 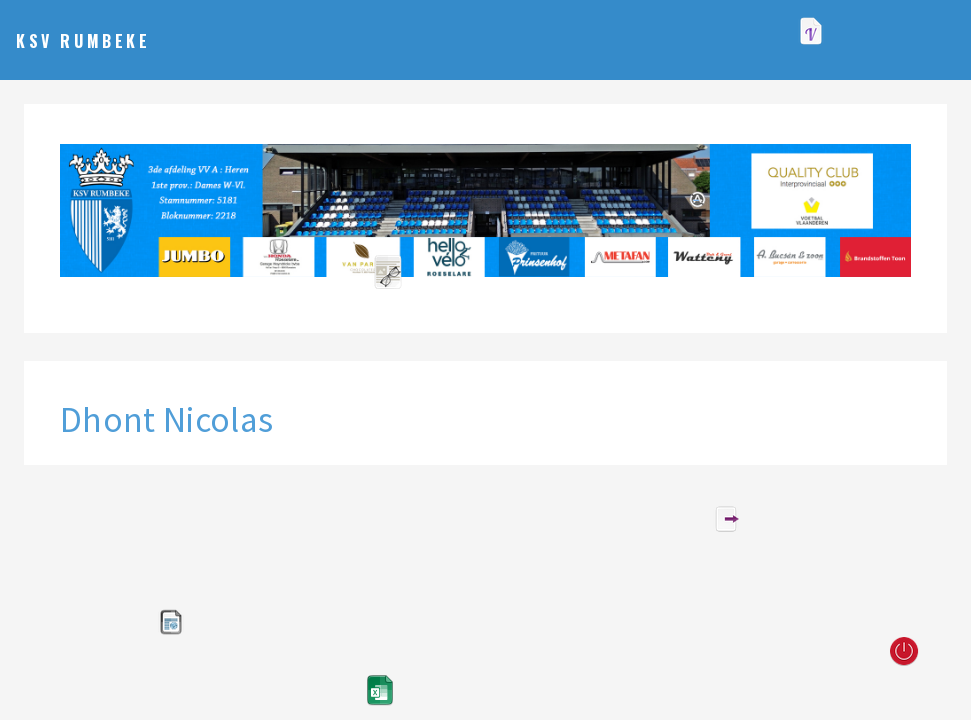 What do you see at coordinates (380, 690) in the screenshot?
I see `indicates a microsoft excel spreadsheet file` at bounding box center [380, 690].